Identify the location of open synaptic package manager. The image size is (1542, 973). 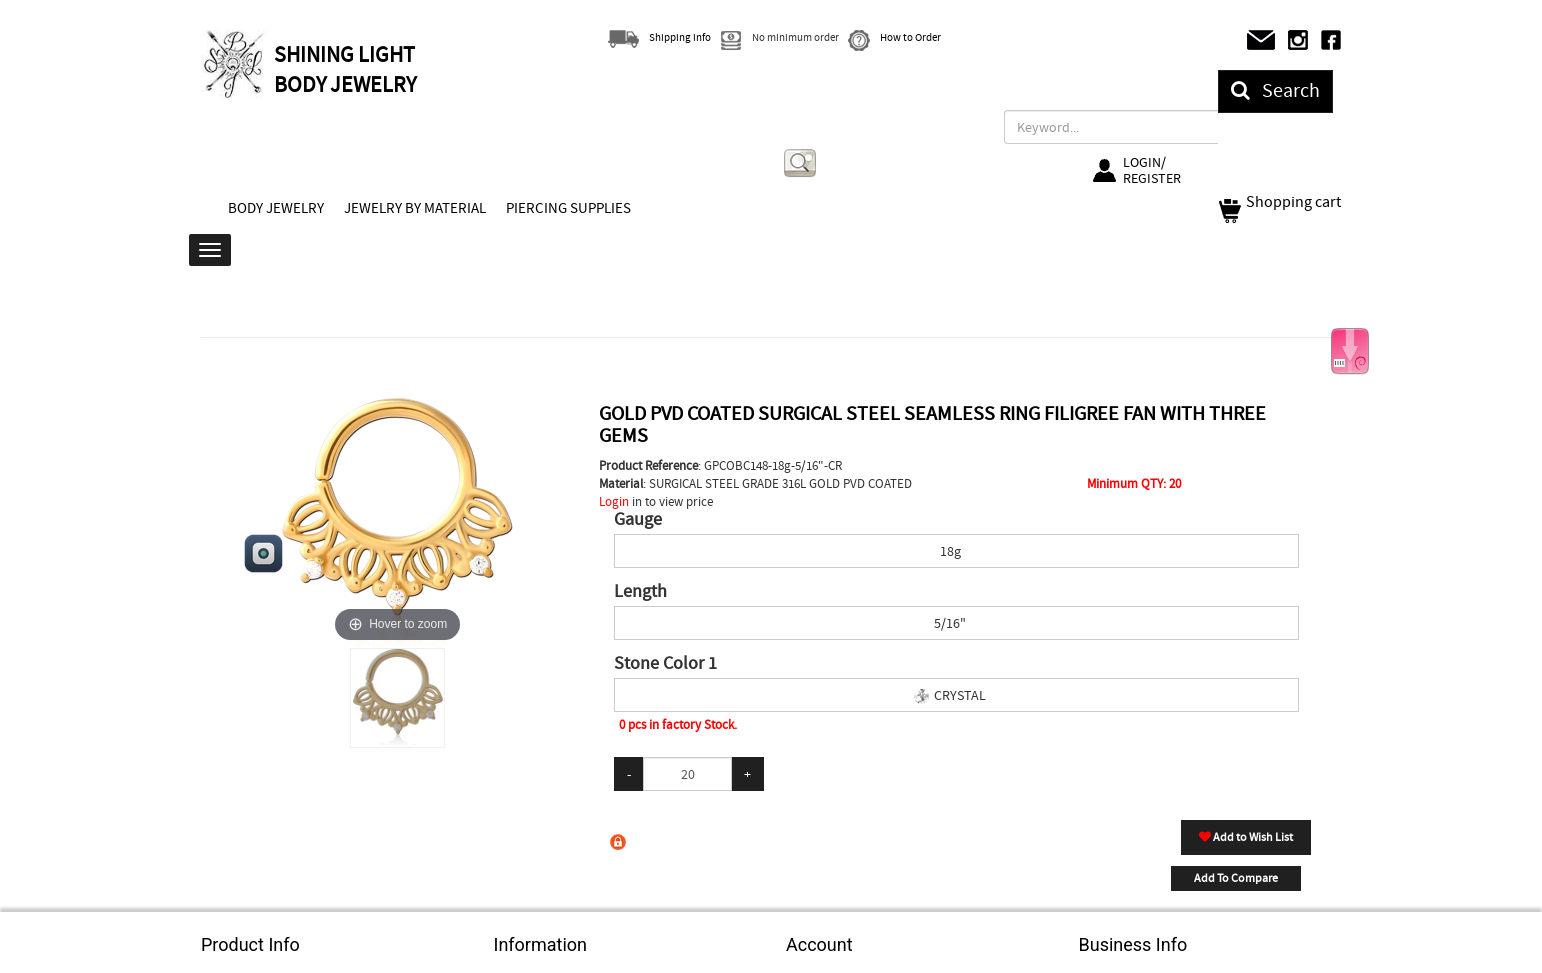
(1350, 351).